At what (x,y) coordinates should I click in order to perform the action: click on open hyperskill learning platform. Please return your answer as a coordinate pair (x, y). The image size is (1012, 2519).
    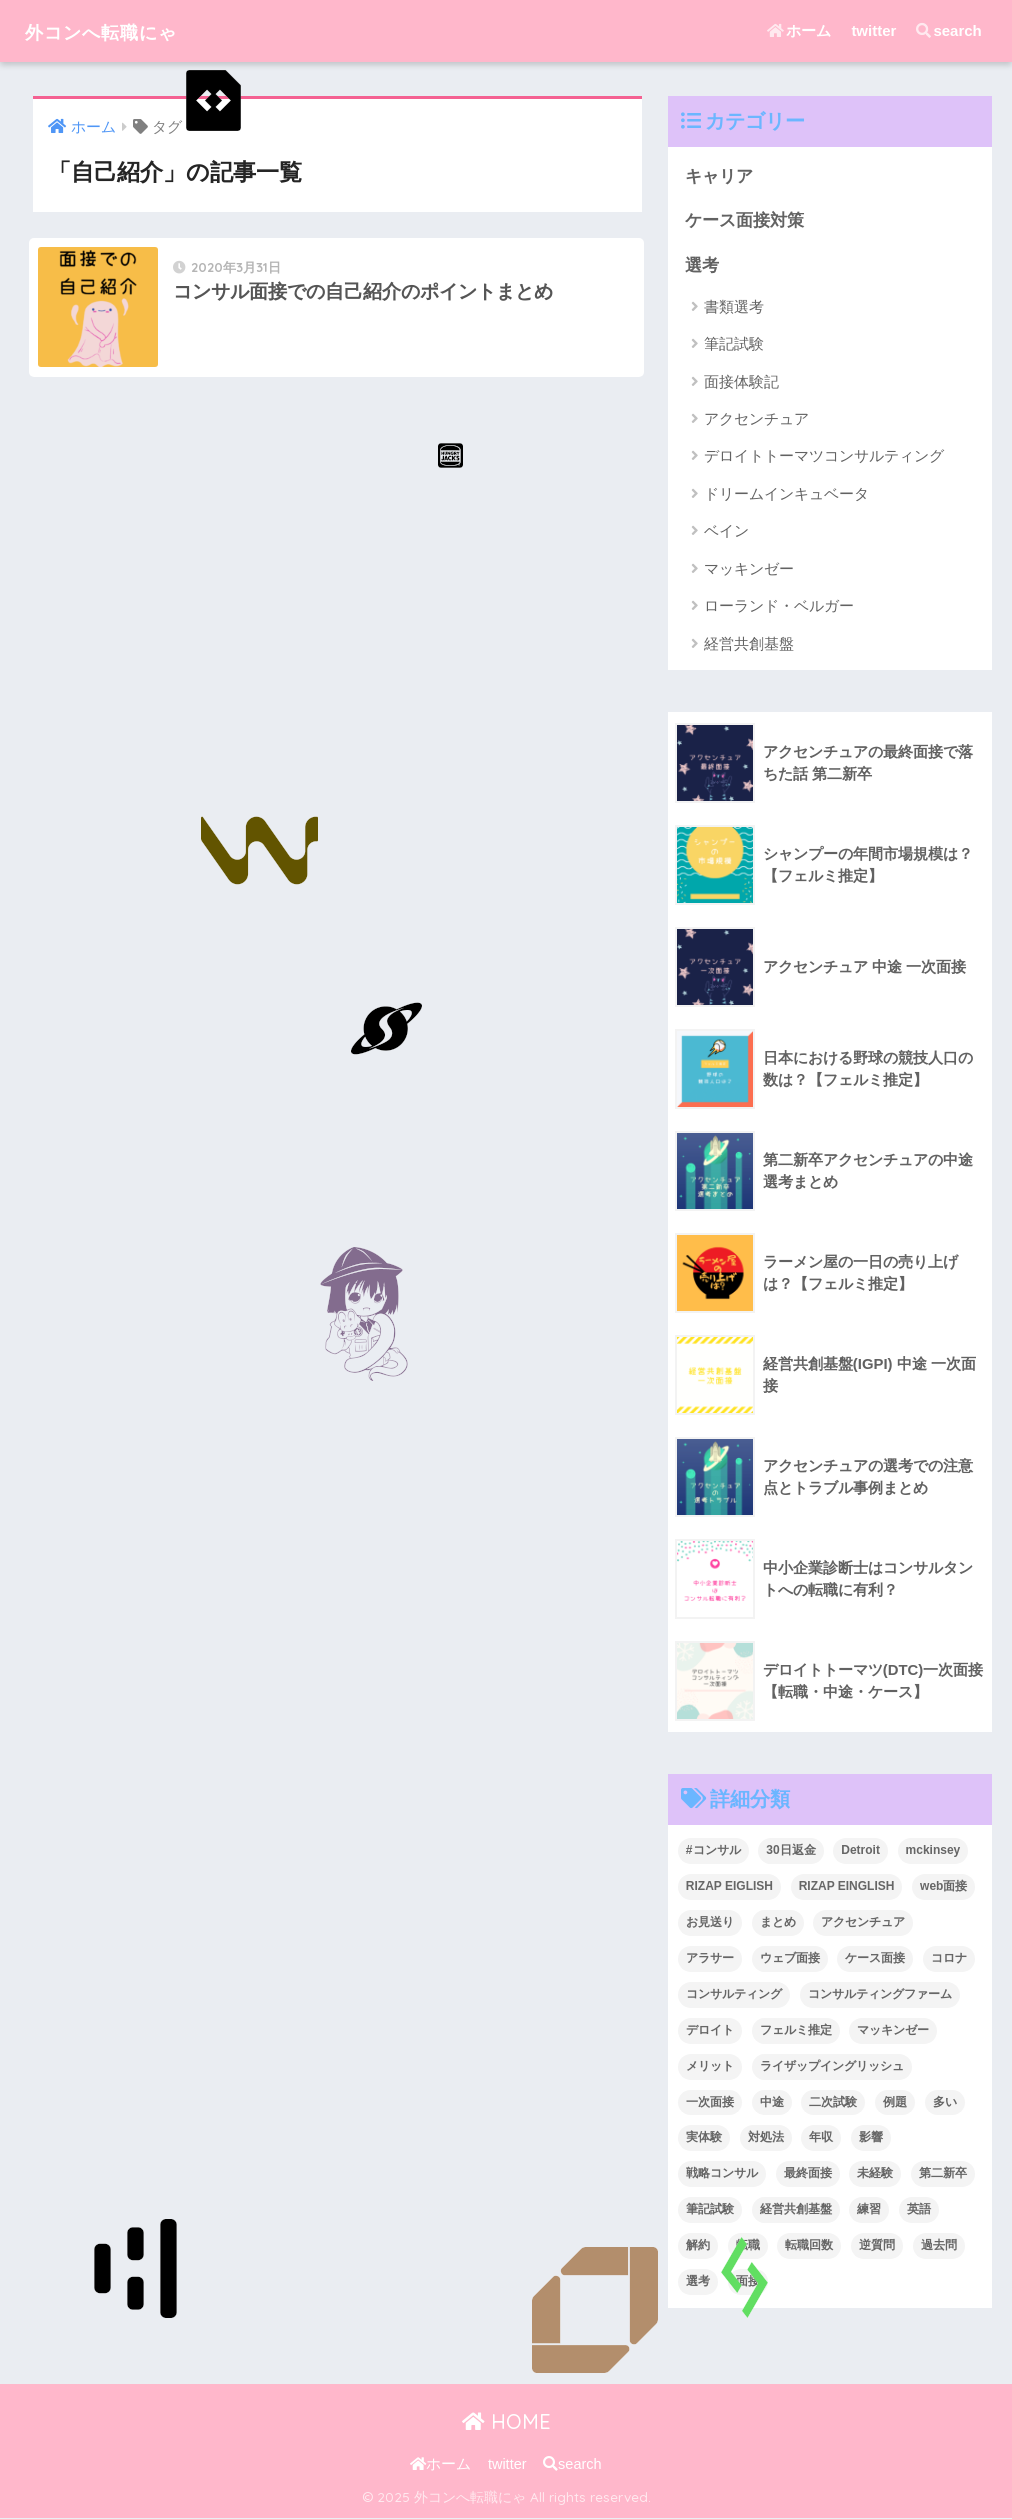
    Looking at the image, I should click on (135, 2268).